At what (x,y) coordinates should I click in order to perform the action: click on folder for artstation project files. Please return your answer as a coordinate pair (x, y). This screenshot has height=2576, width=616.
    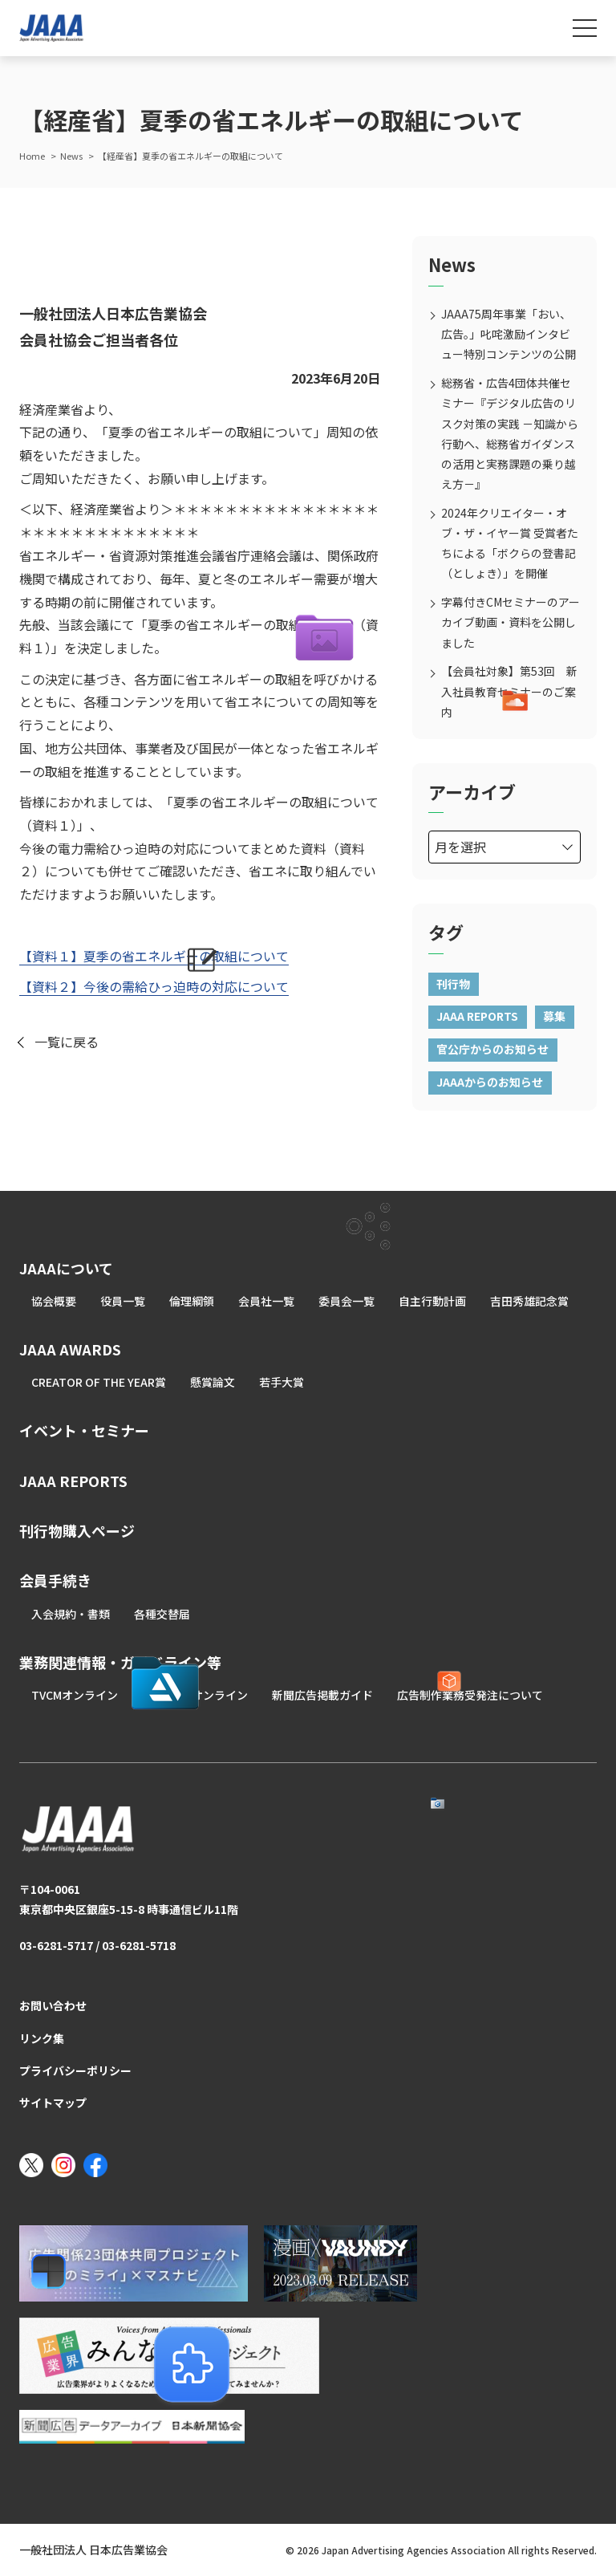
    Looking at the image, I should click on (164, 1684).